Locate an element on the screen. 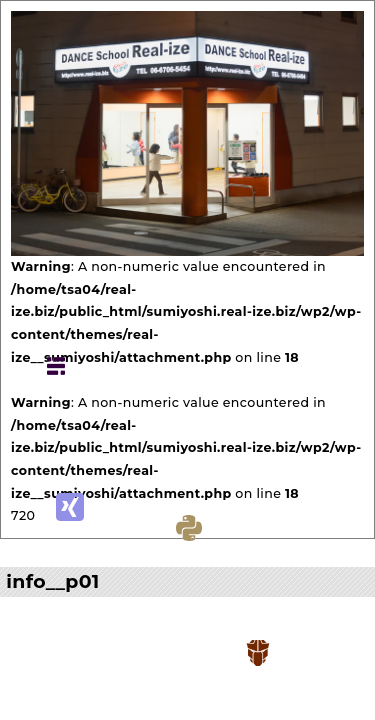  open XING professional network app is located at coordinates (70, 507).